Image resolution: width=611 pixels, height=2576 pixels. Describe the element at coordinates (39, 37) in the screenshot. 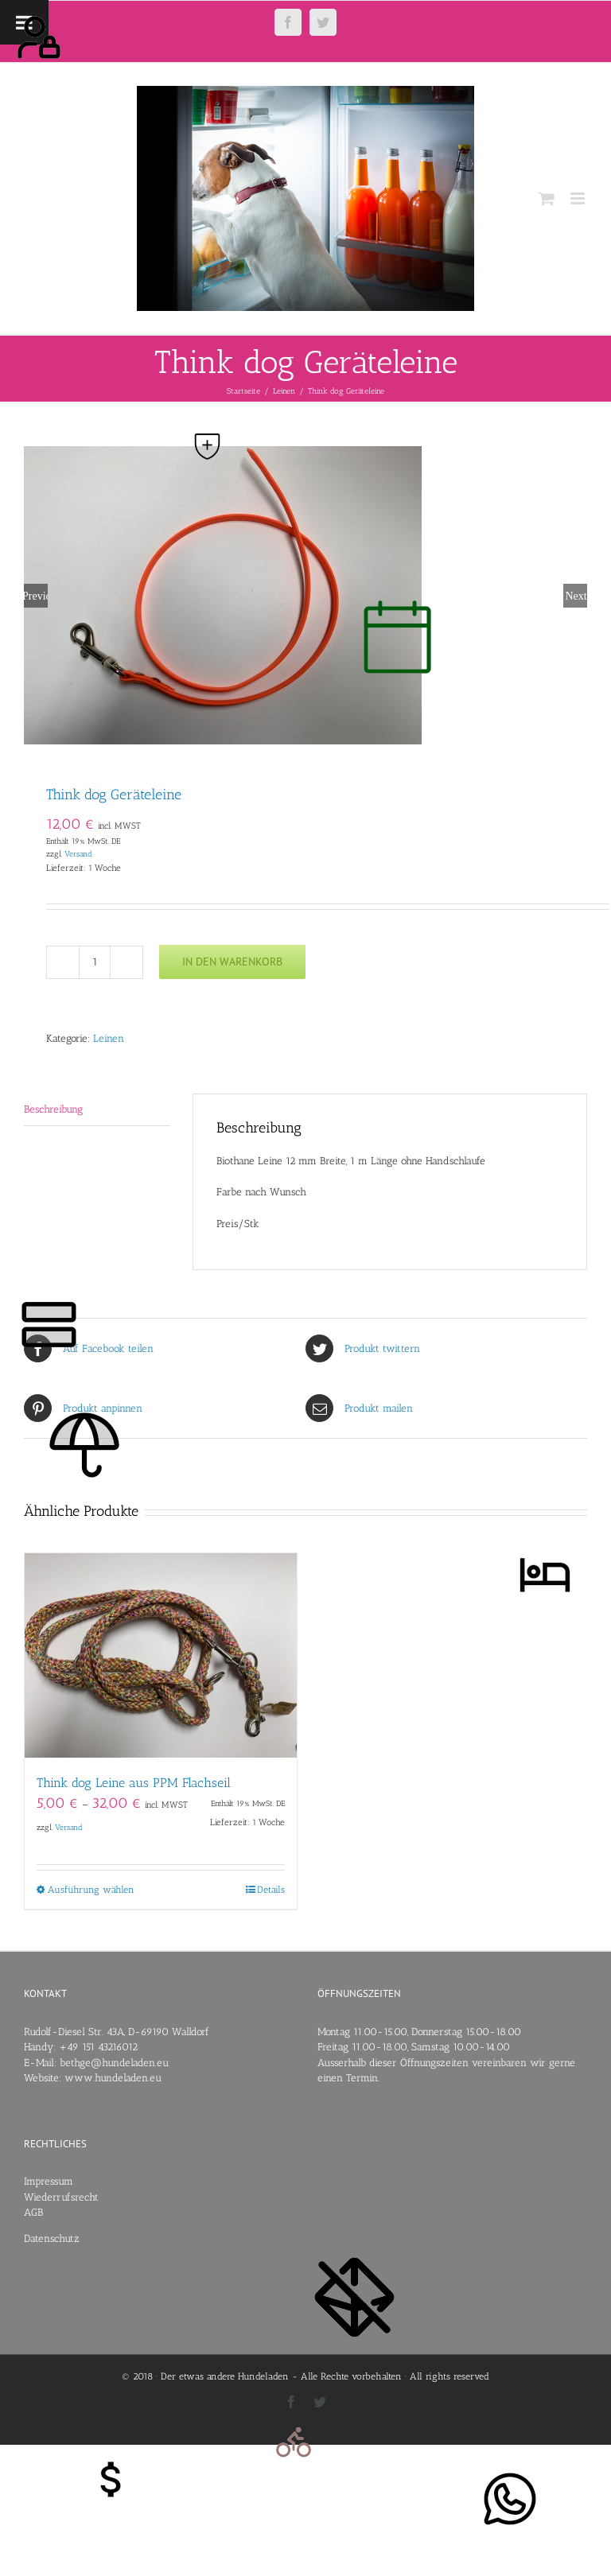

I see `lock or restrict a user account` at that location.